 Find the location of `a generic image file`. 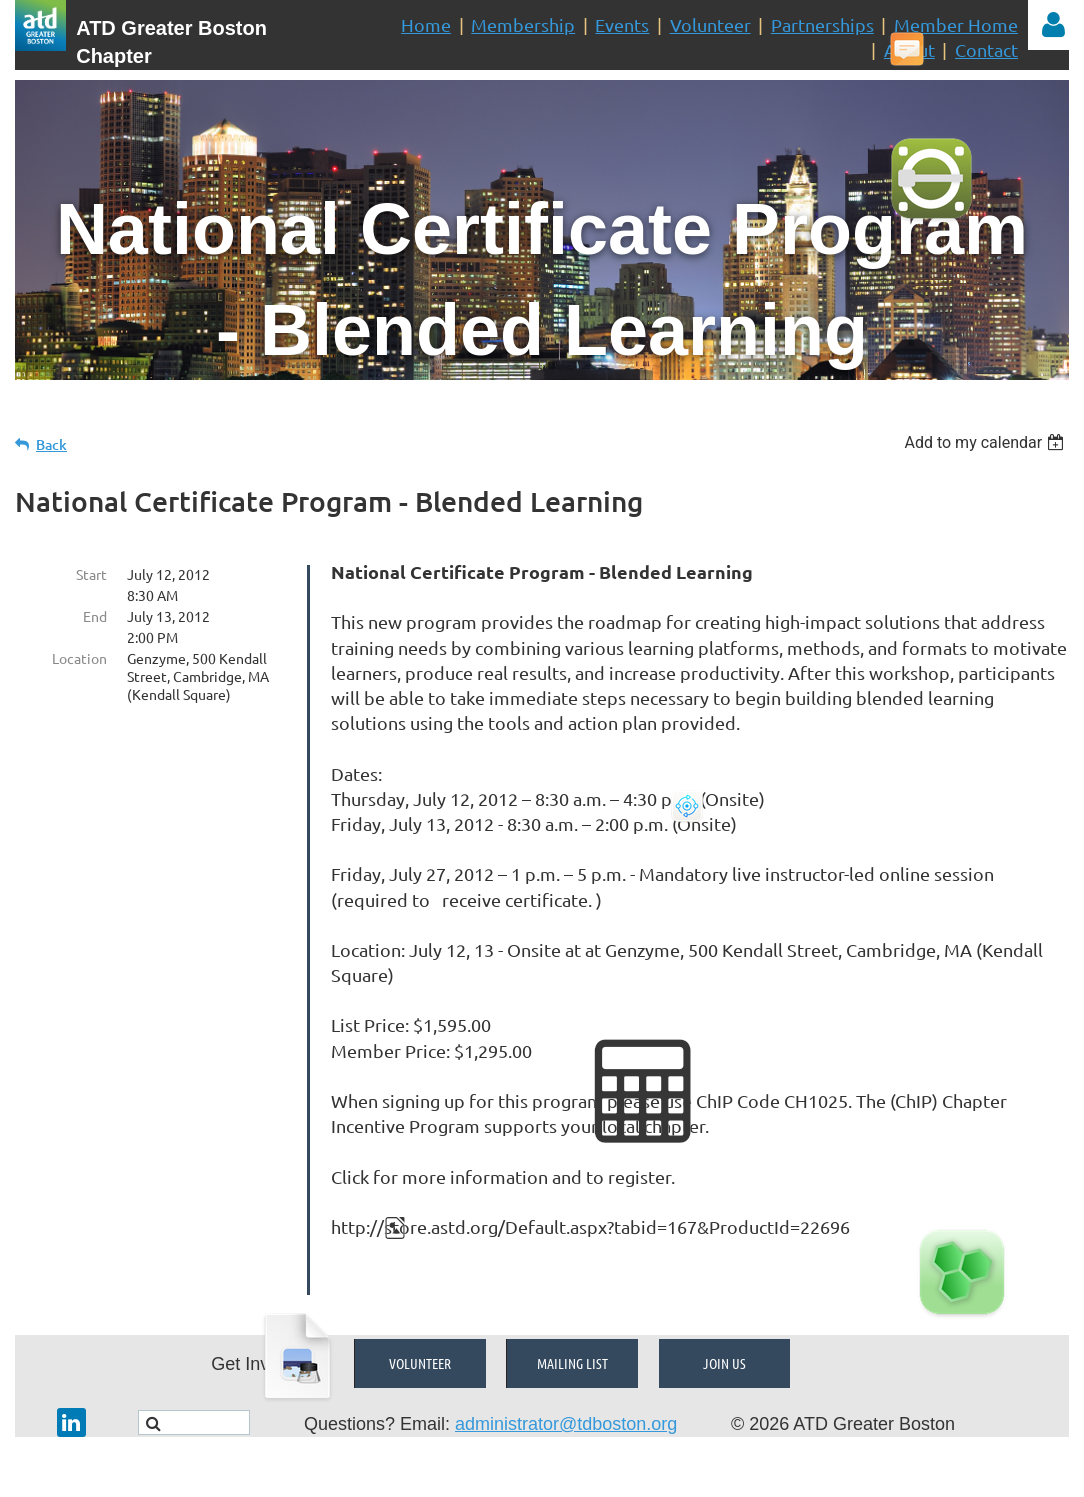

a generic image file is located at coordinates (297, 1357).